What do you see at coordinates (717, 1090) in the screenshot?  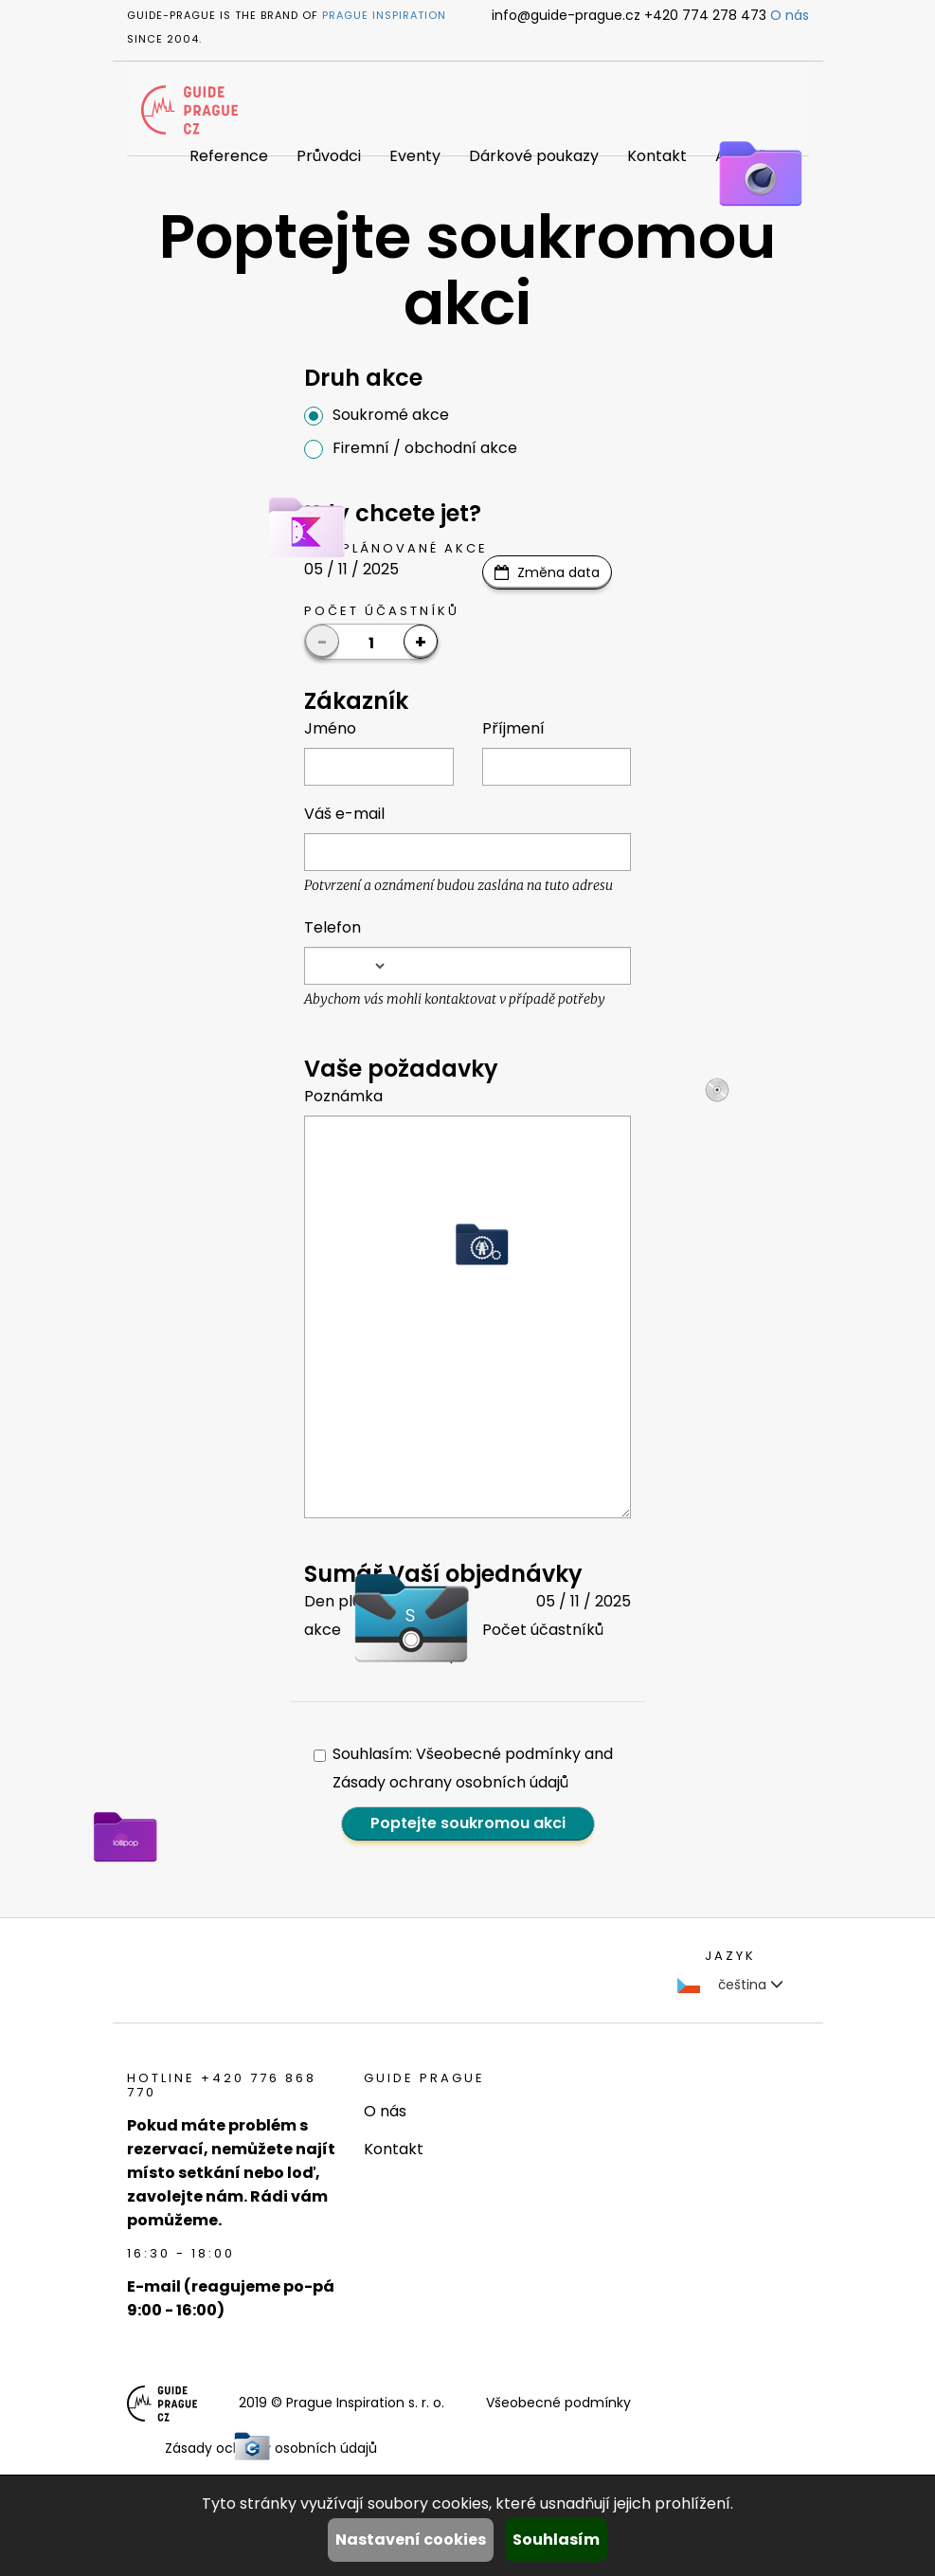 I see `indicates a DVD-ROM drive or disc` at bounding box center [717, 1090].